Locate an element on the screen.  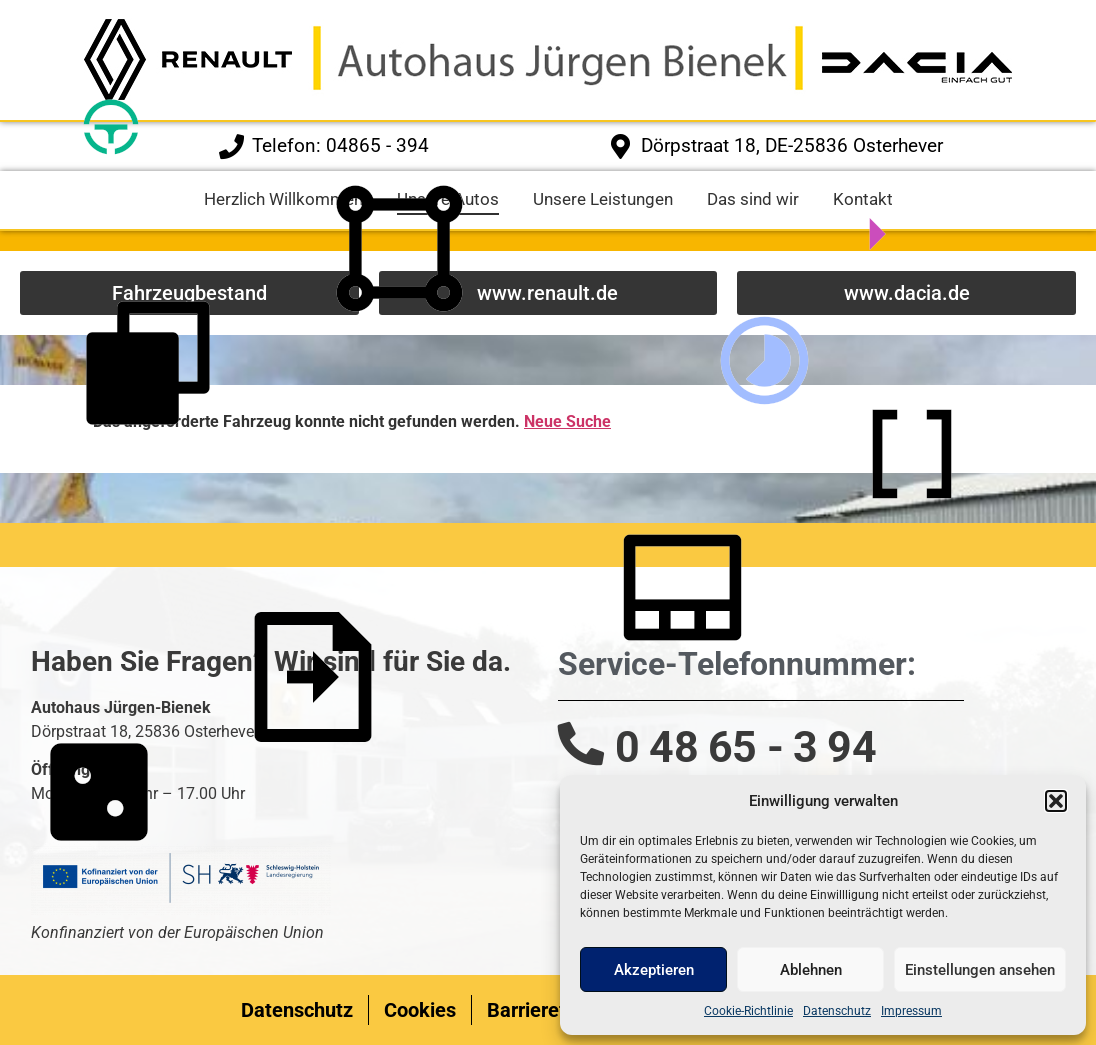
navigate to the next item or screen is located at coordinates (875, 234).